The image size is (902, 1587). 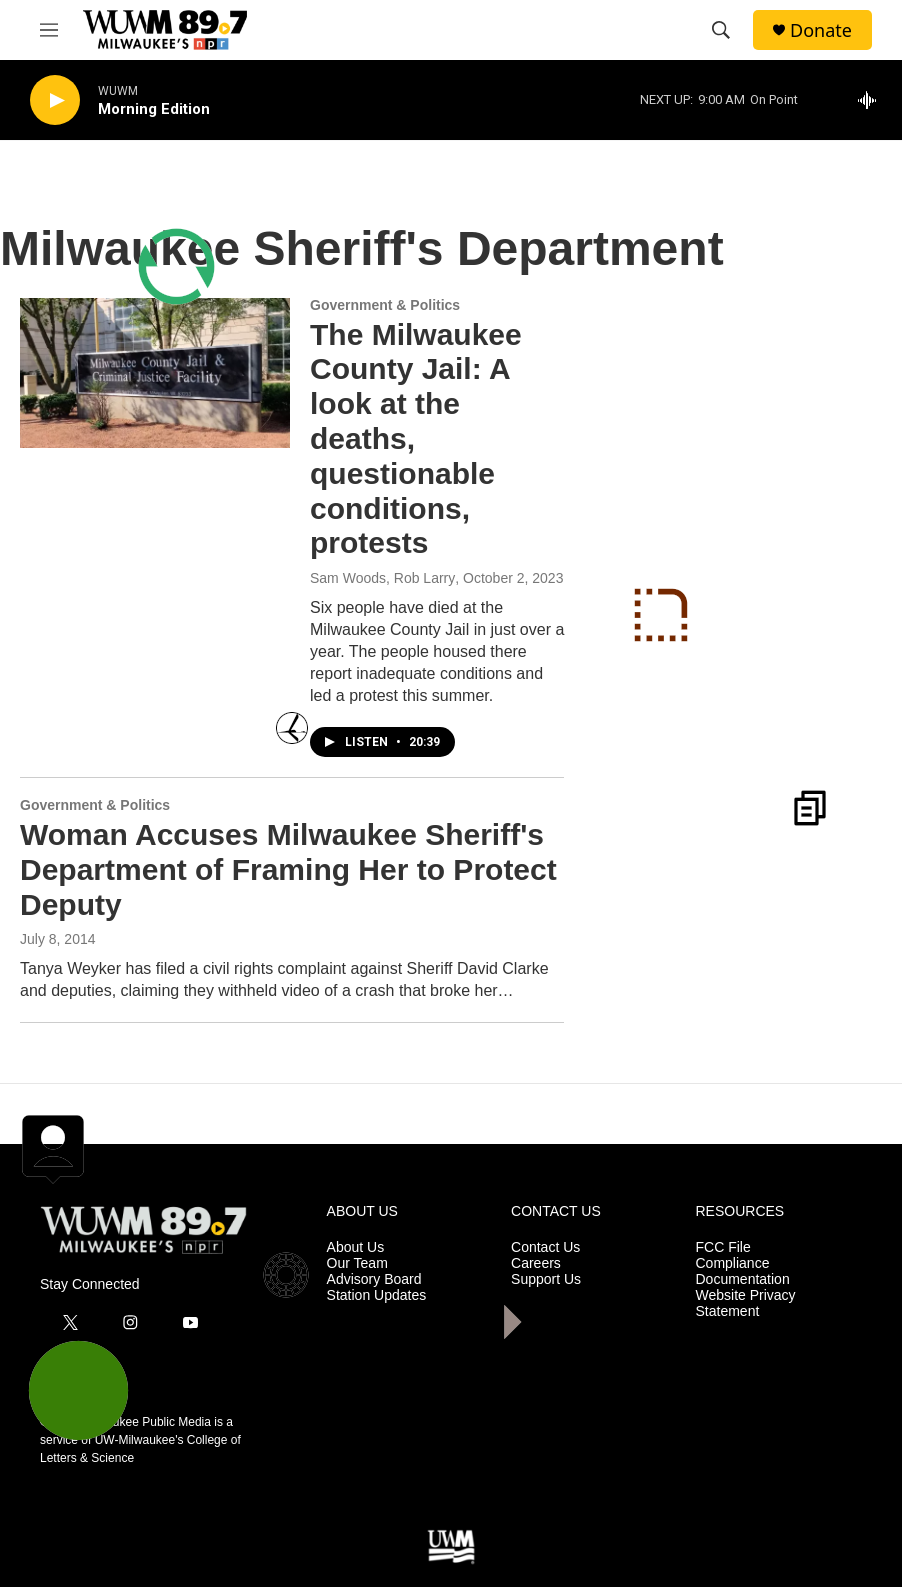 I want to click on unselected or inactive radio button option, so click(x=78, y=1390).